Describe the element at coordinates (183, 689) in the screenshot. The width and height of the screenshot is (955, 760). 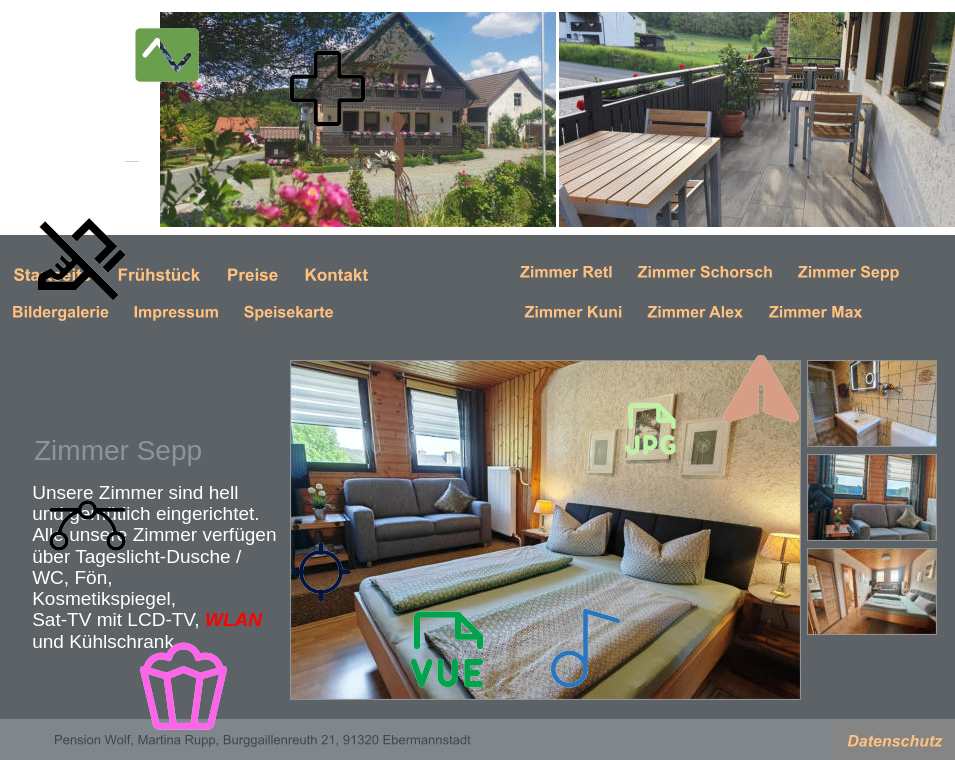
I see `access movies or entertainment section` at that location.